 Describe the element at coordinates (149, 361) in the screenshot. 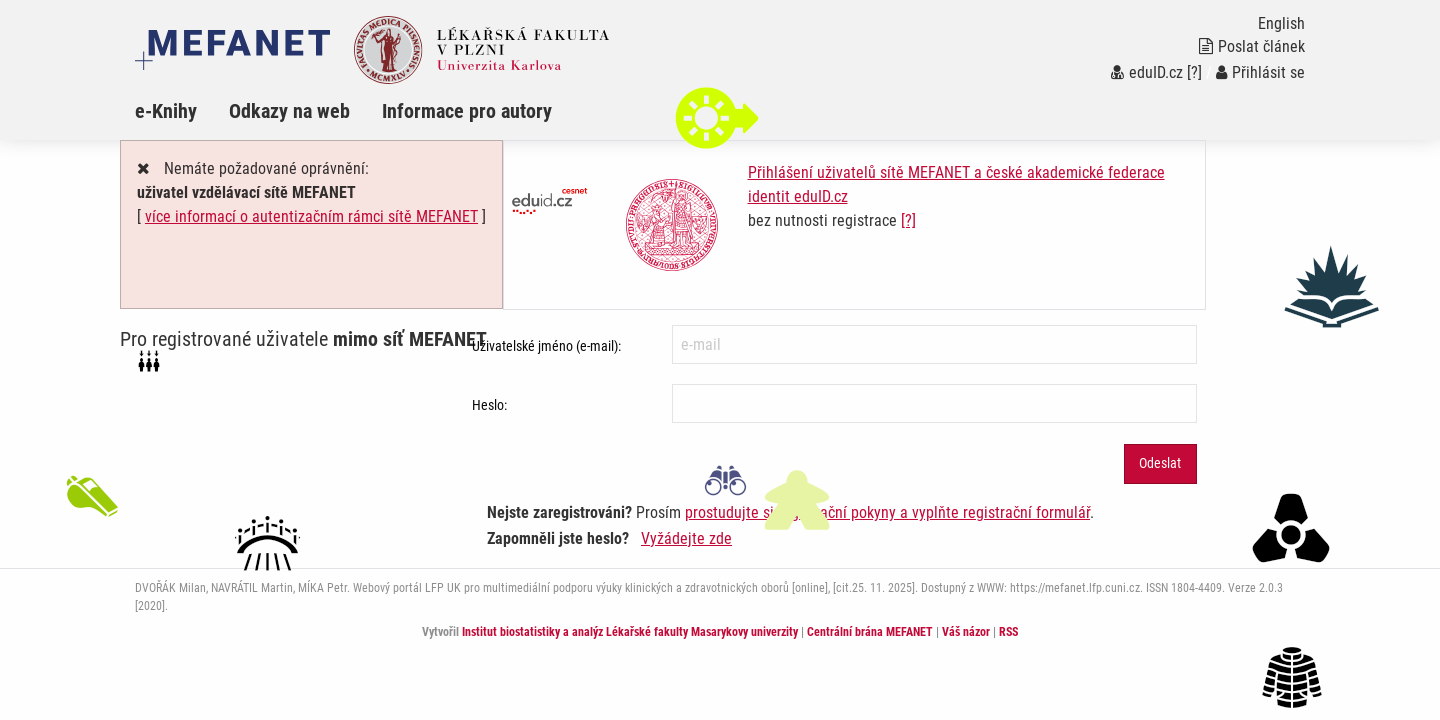

I see `downgrade team membership or plan tier` at that location.